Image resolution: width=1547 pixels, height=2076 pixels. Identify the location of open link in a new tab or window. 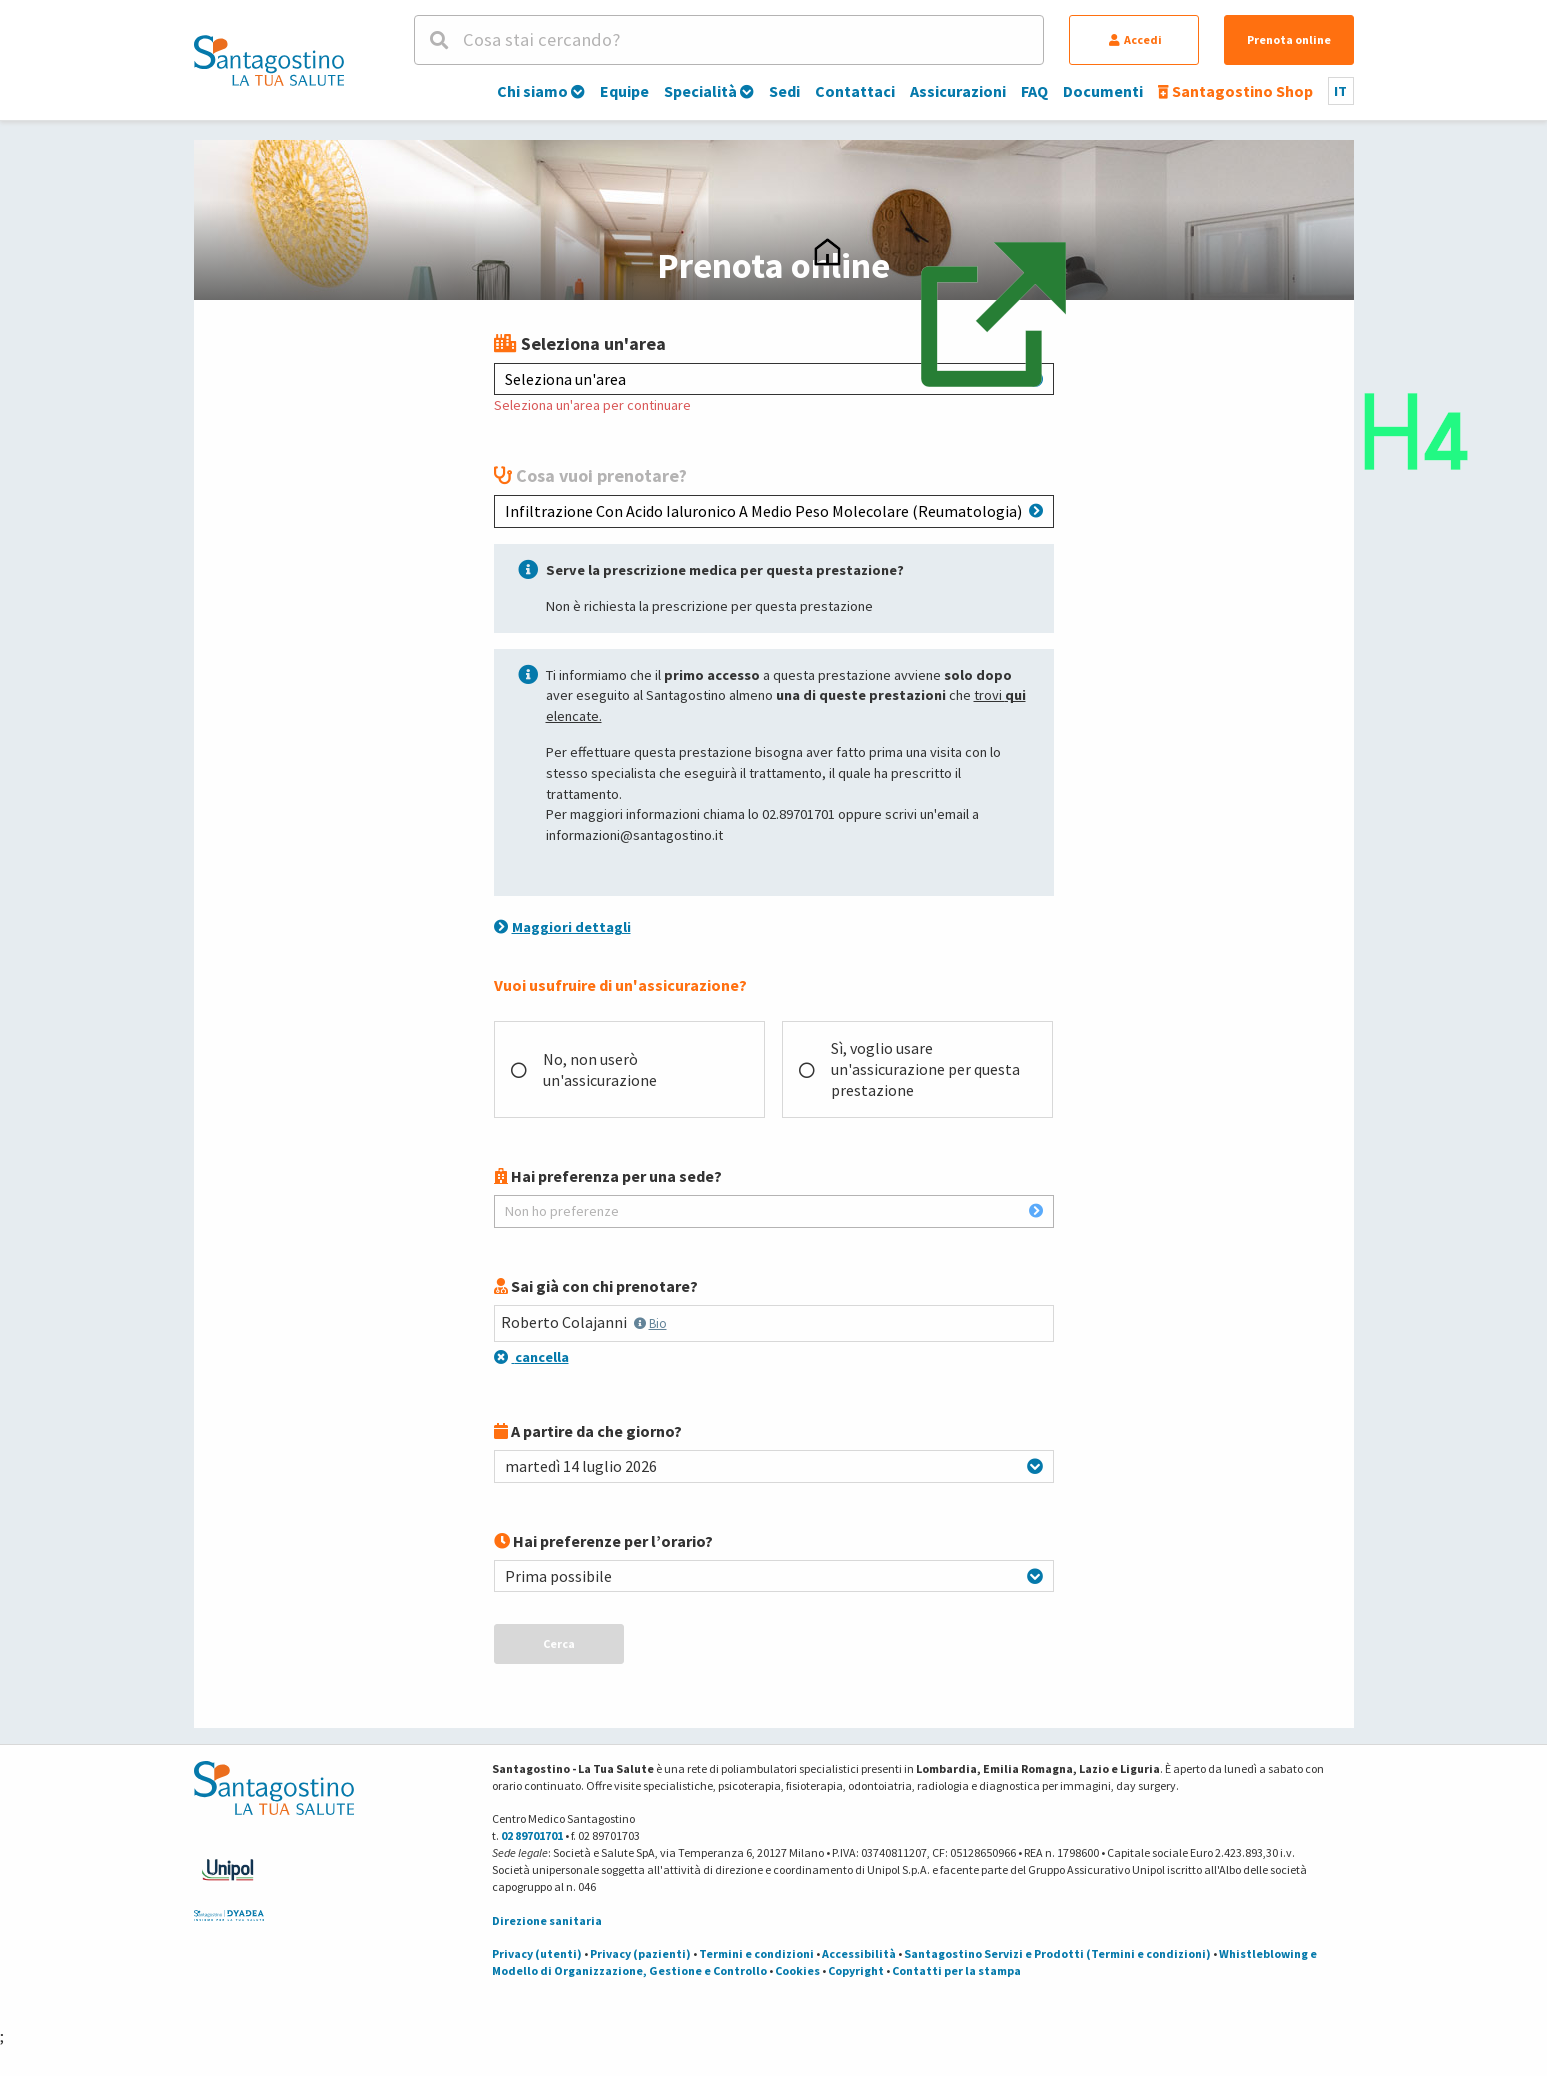
(993, 314).